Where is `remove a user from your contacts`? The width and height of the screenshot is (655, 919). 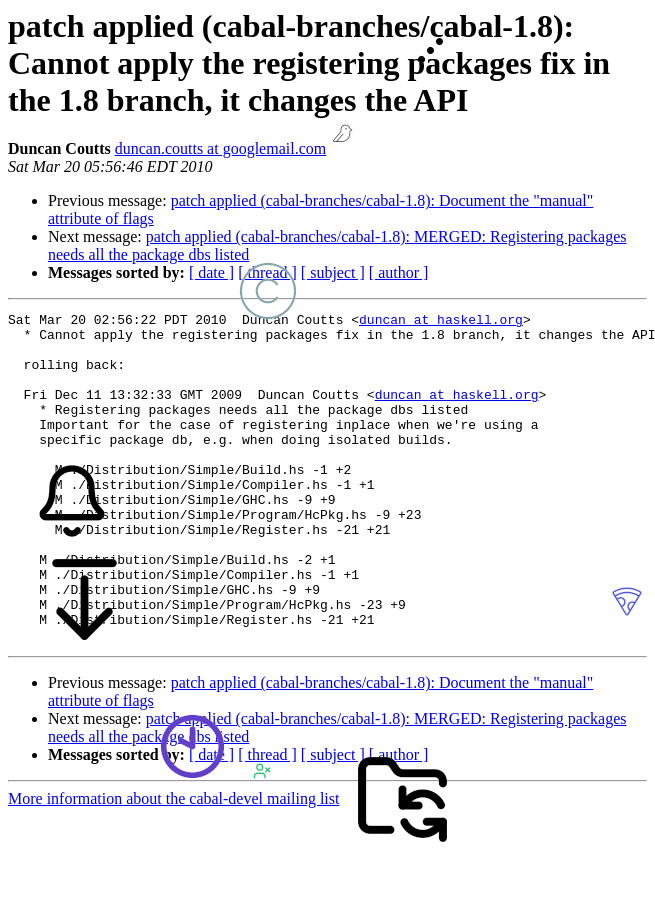
remove a user from your contacts is located at coordinates (262, 771).